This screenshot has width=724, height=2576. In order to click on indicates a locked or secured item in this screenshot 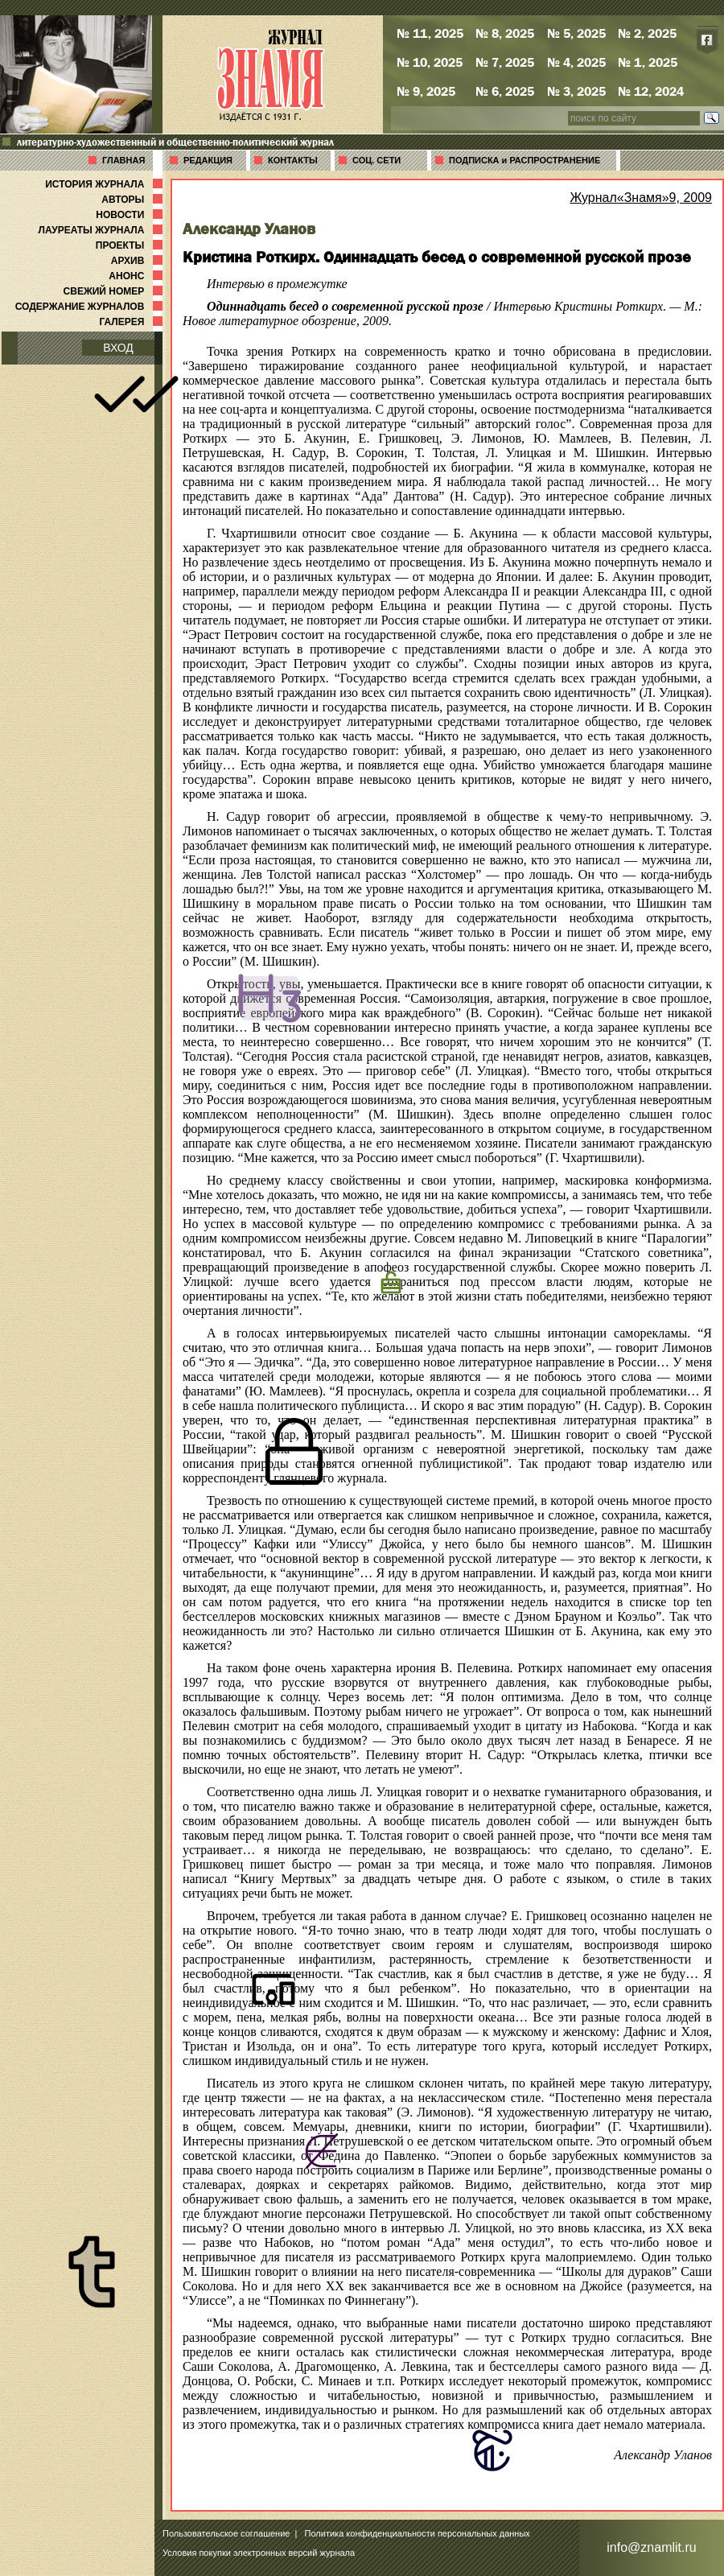, I will do `click(294, 1451)`.